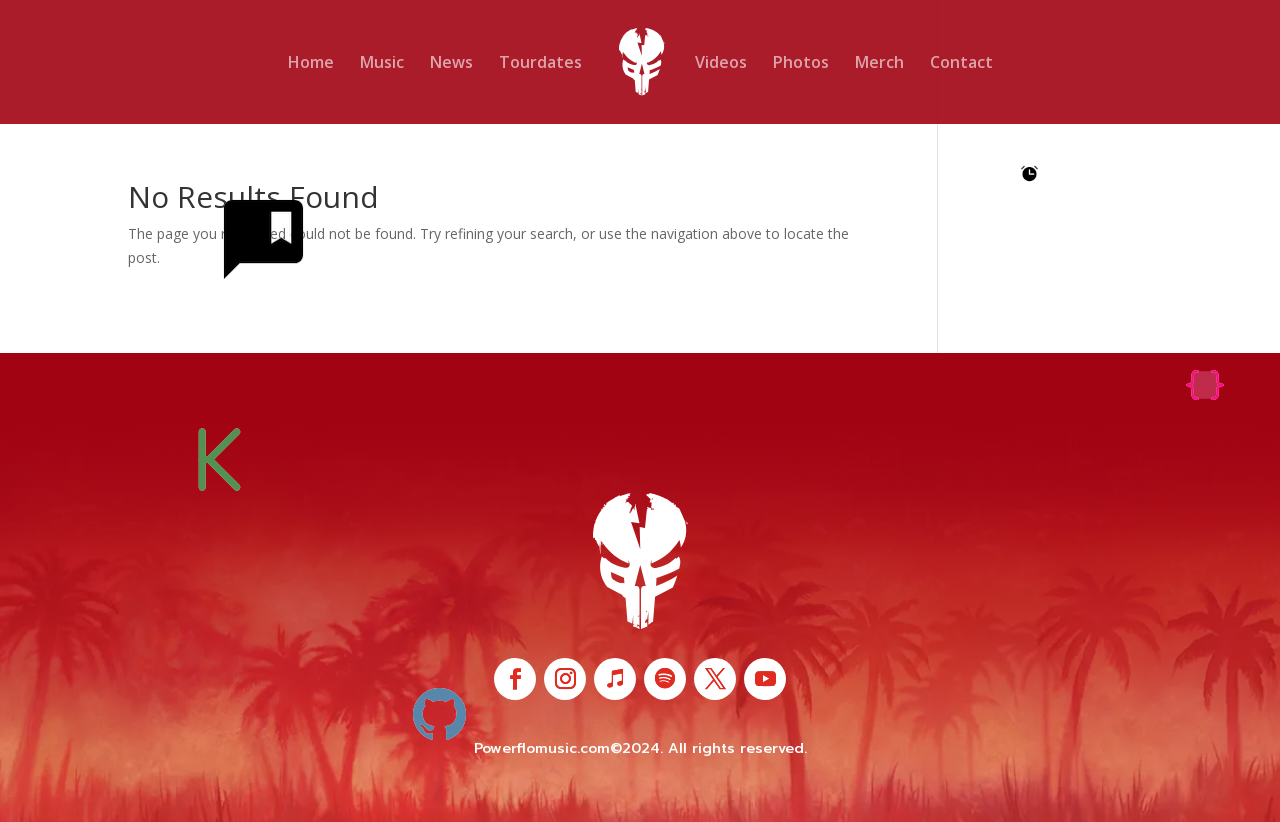 Image resolution: width=1280 pixels, height=822 pixels. Describe the element at coordinates (1205, 385) in the screenshot. I see `access code or developer settings` at that location.